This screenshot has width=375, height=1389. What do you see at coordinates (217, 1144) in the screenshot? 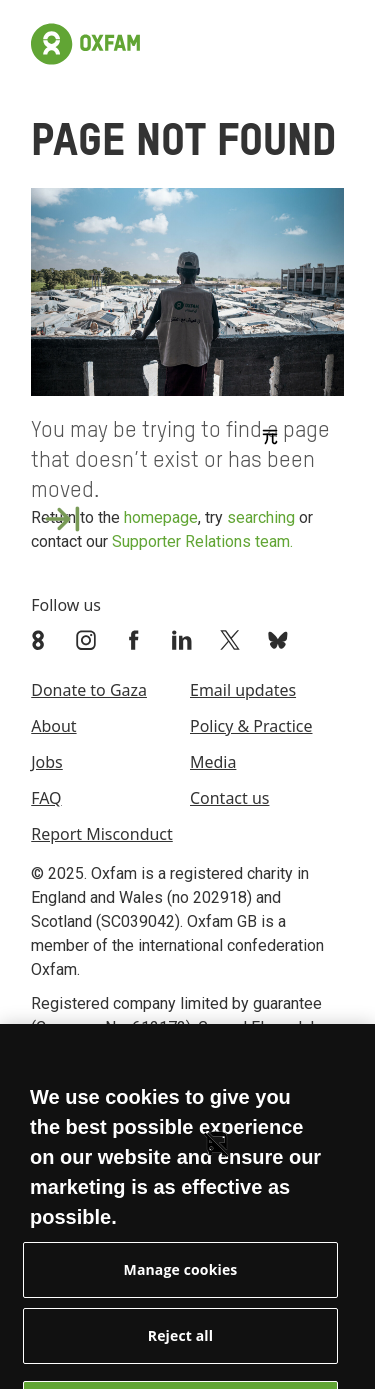
I see `no transfer available at this stop` at bounding box center [217, 1144].